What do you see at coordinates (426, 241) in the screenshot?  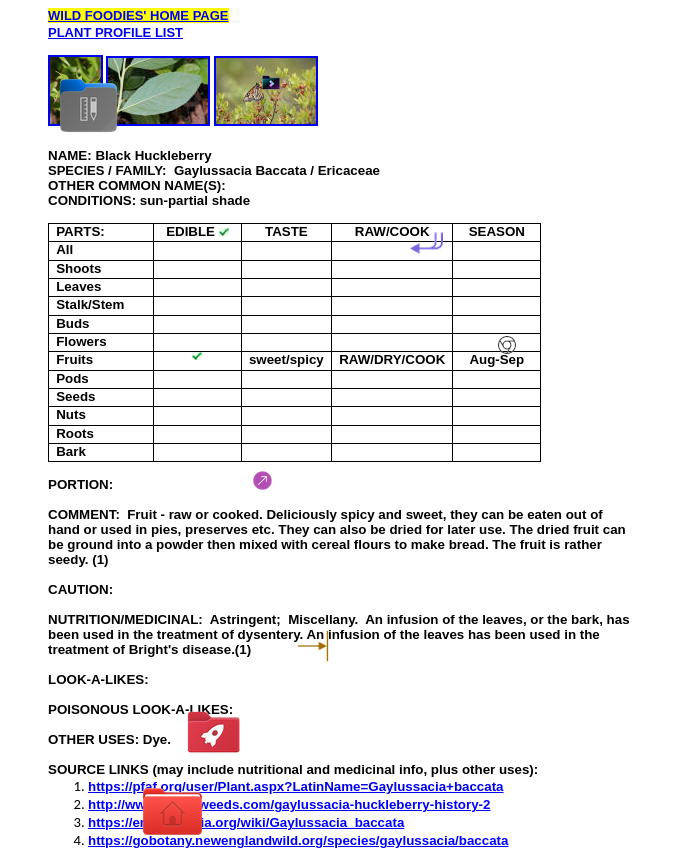 I see `reply to all recipients of an email` at bounding box center [426, 241].